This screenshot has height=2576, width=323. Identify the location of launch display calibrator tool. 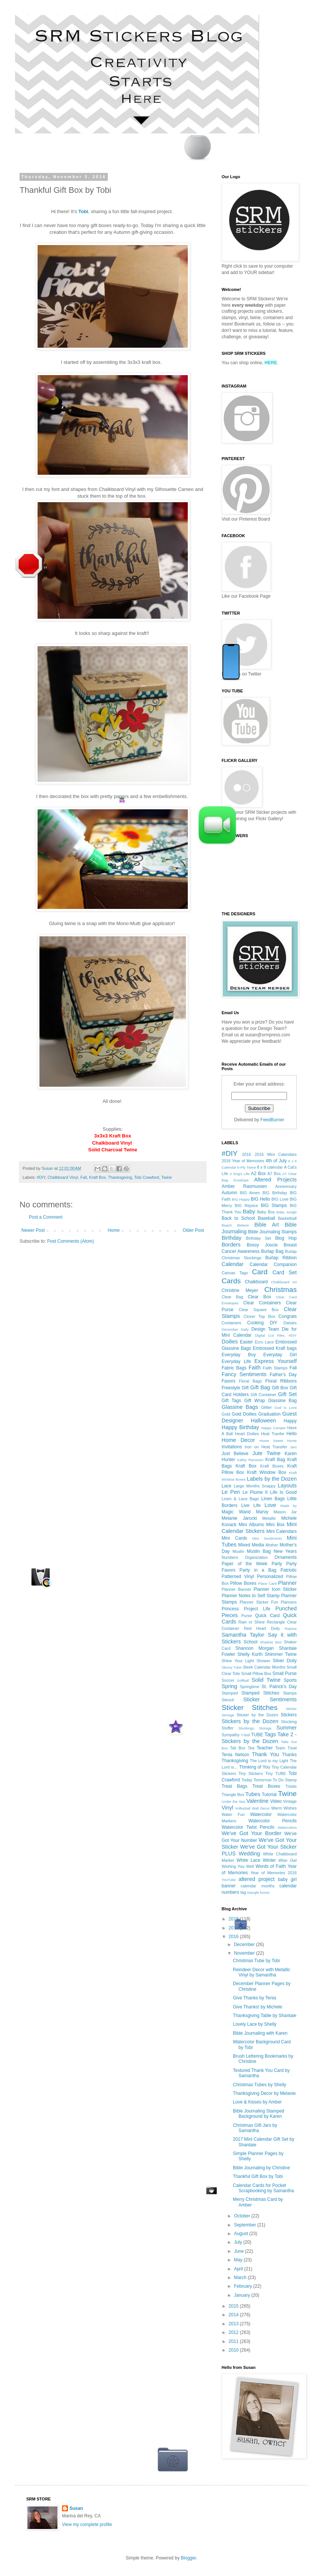
(42, 1578).